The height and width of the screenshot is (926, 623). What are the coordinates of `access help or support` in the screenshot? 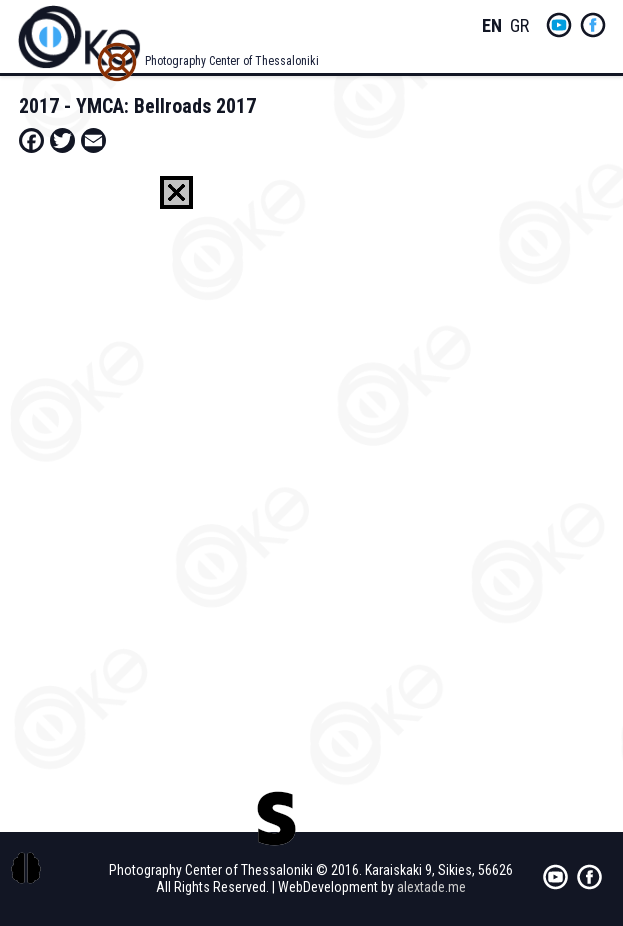 It's located at (117, 62).